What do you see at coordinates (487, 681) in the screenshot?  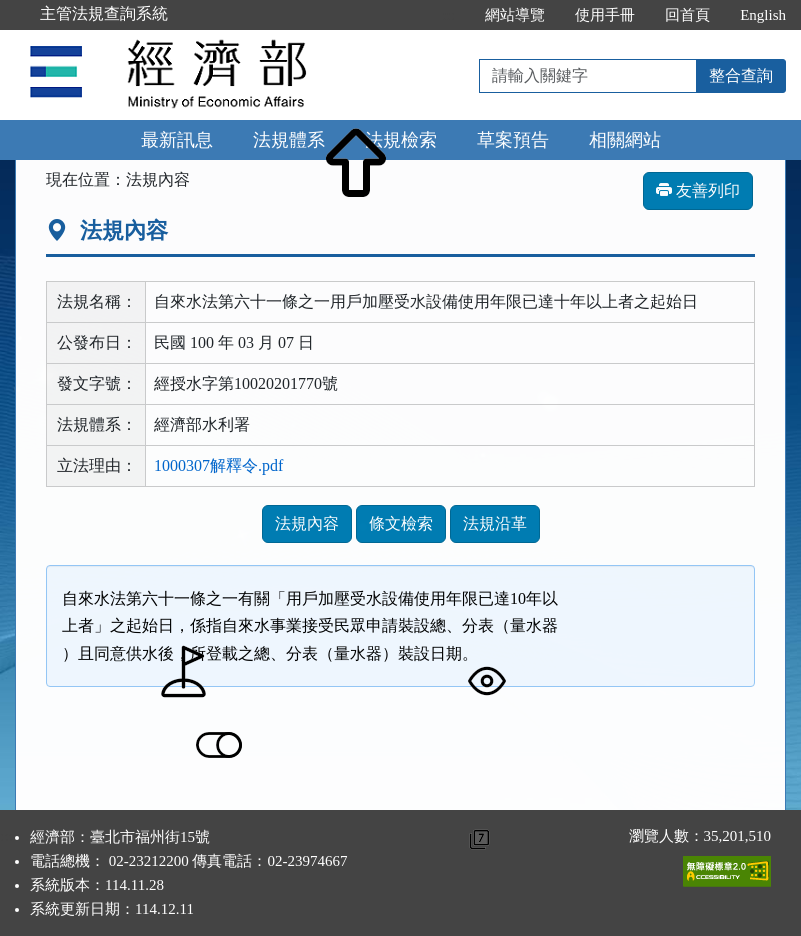 I see `view or preview content` at bounding box center [487, 681].